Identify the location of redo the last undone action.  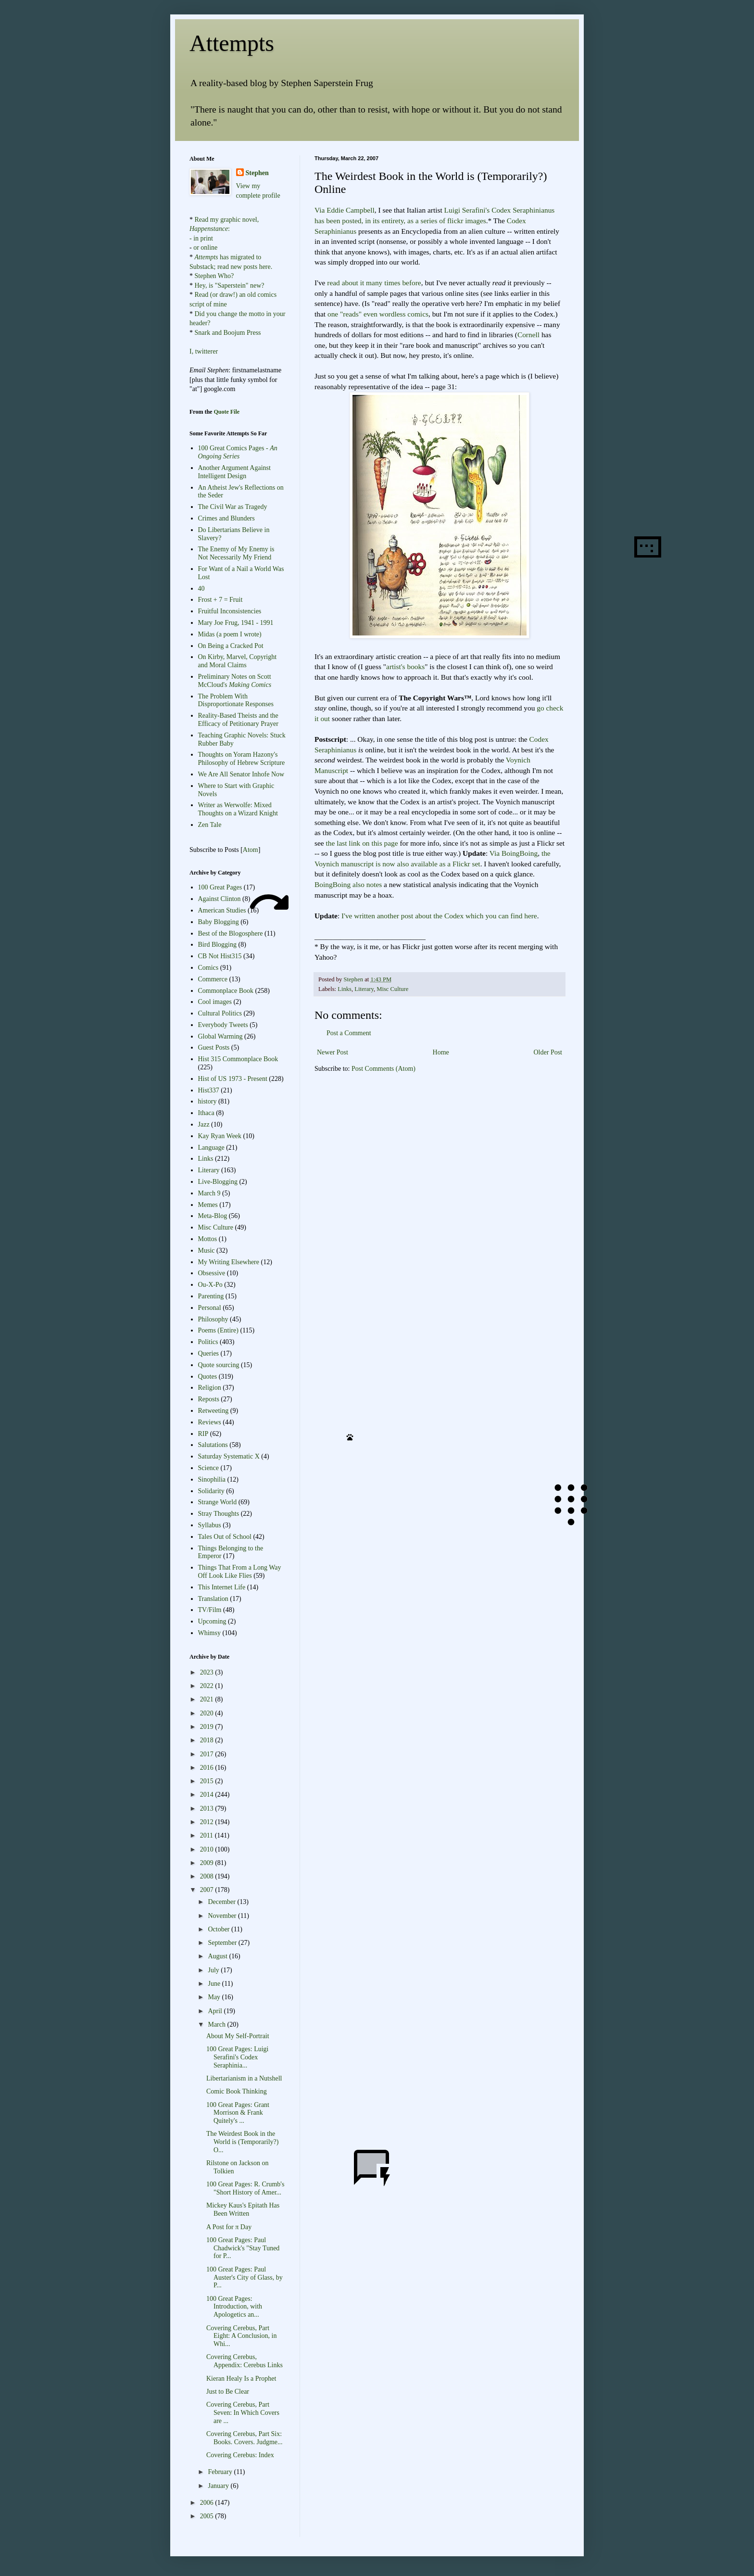
(269, 902).